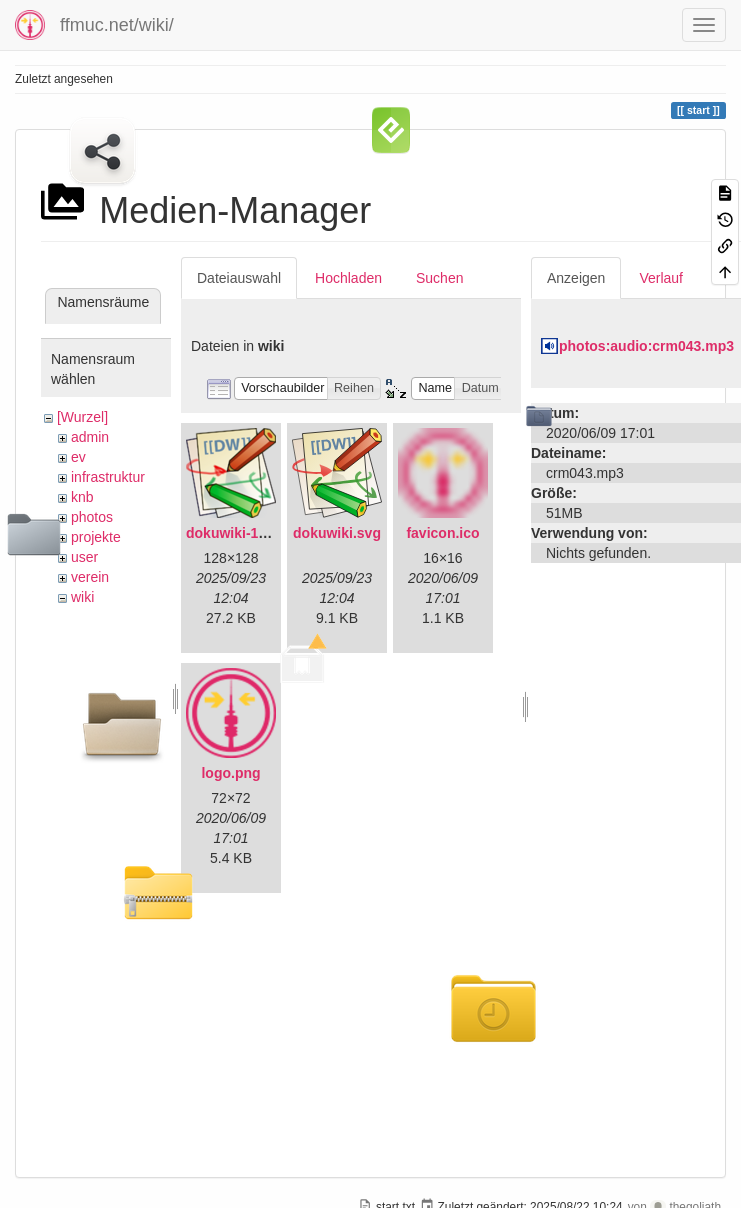 This screenshot has height=1208, width=741. I want to click on indicates important software updates are available, so click(302, 658).